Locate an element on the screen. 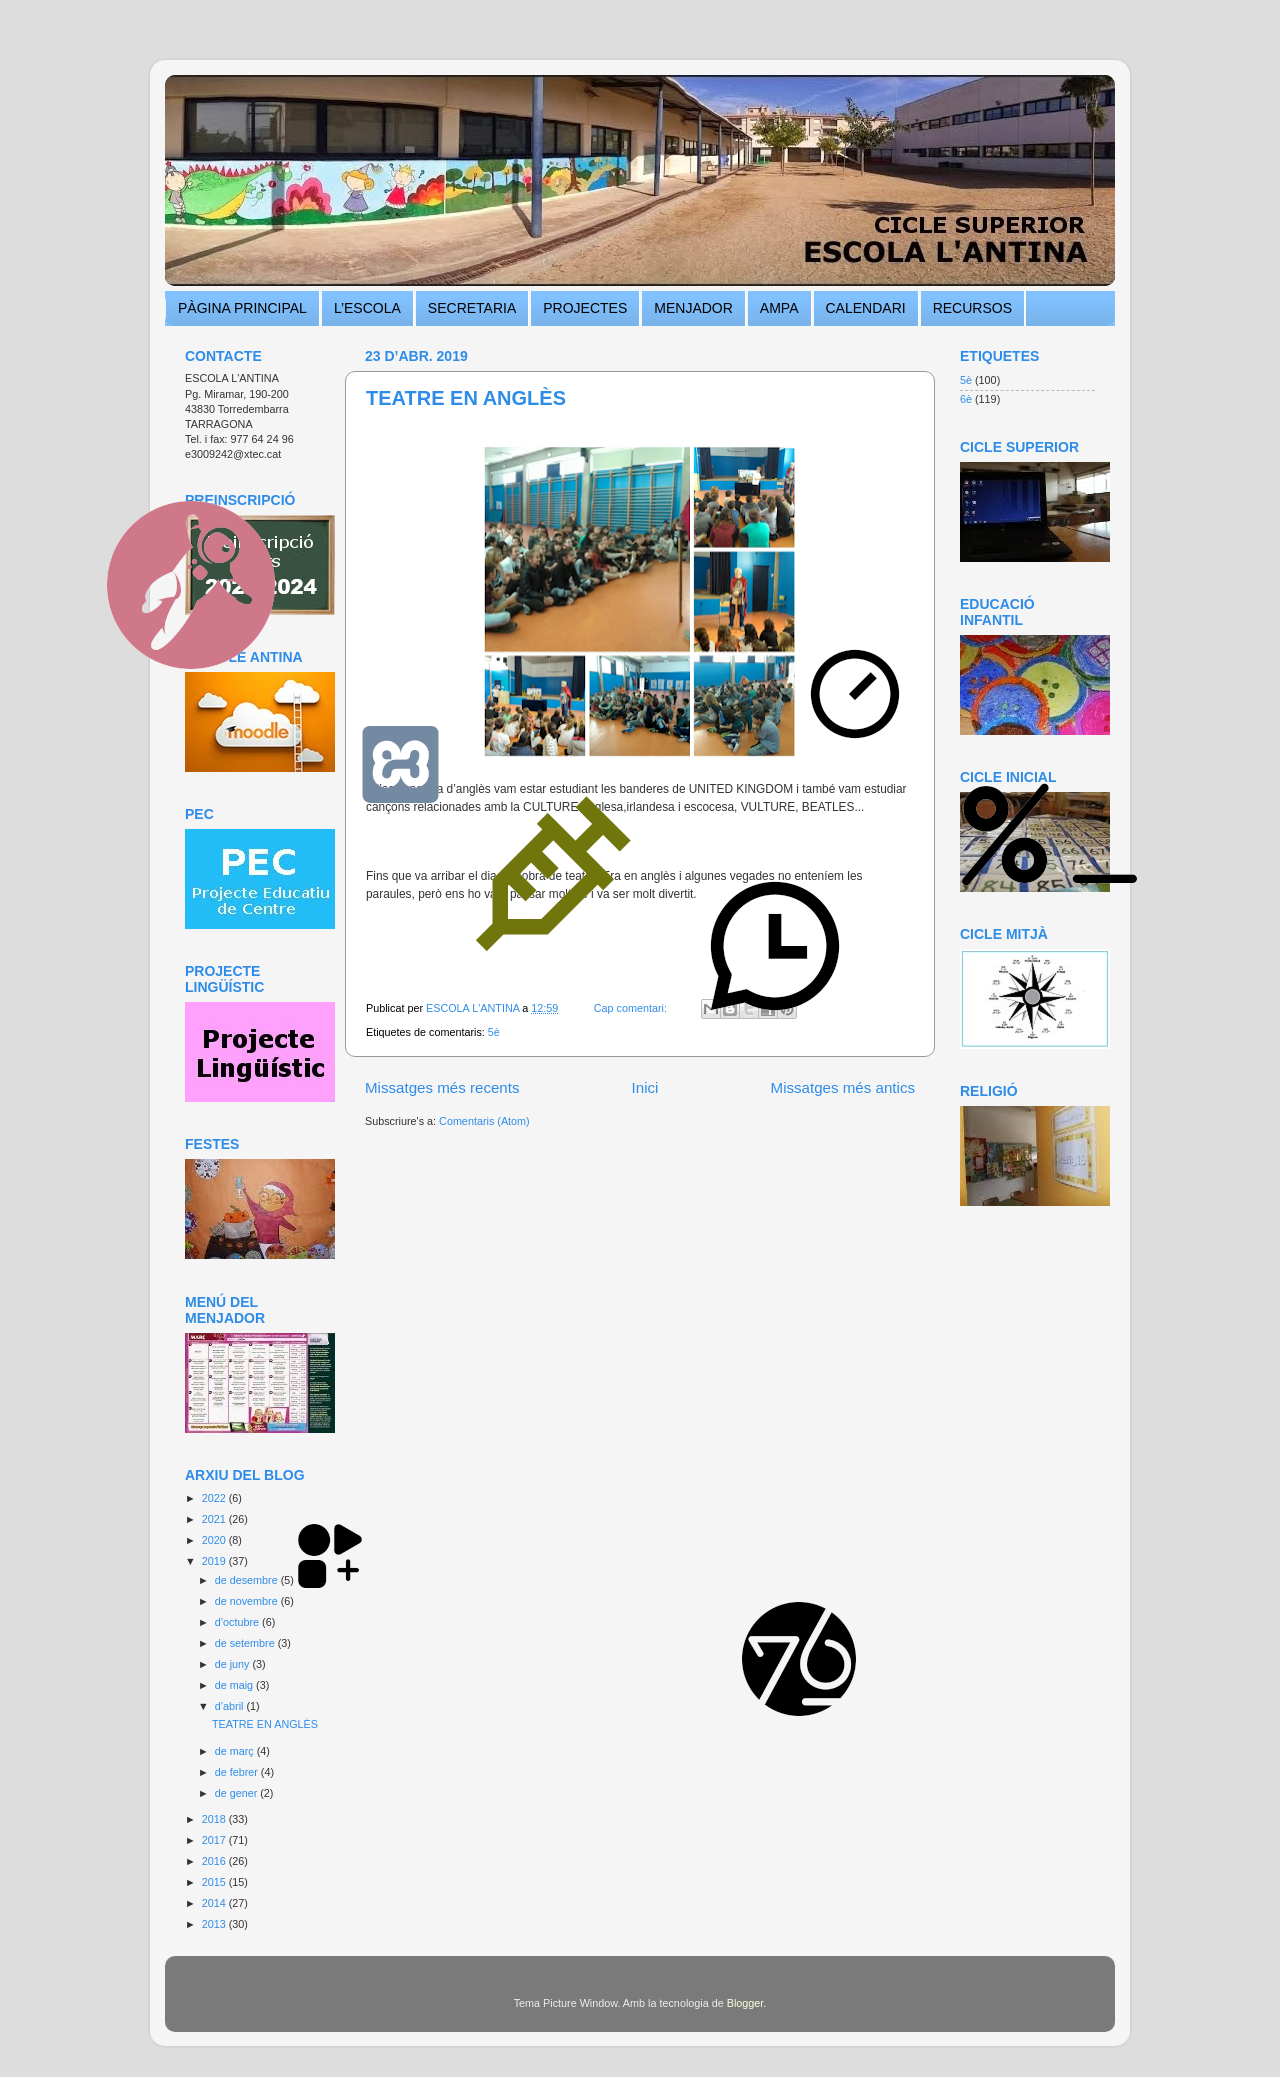  set a countdown timer is located at coordinates (855, 694).